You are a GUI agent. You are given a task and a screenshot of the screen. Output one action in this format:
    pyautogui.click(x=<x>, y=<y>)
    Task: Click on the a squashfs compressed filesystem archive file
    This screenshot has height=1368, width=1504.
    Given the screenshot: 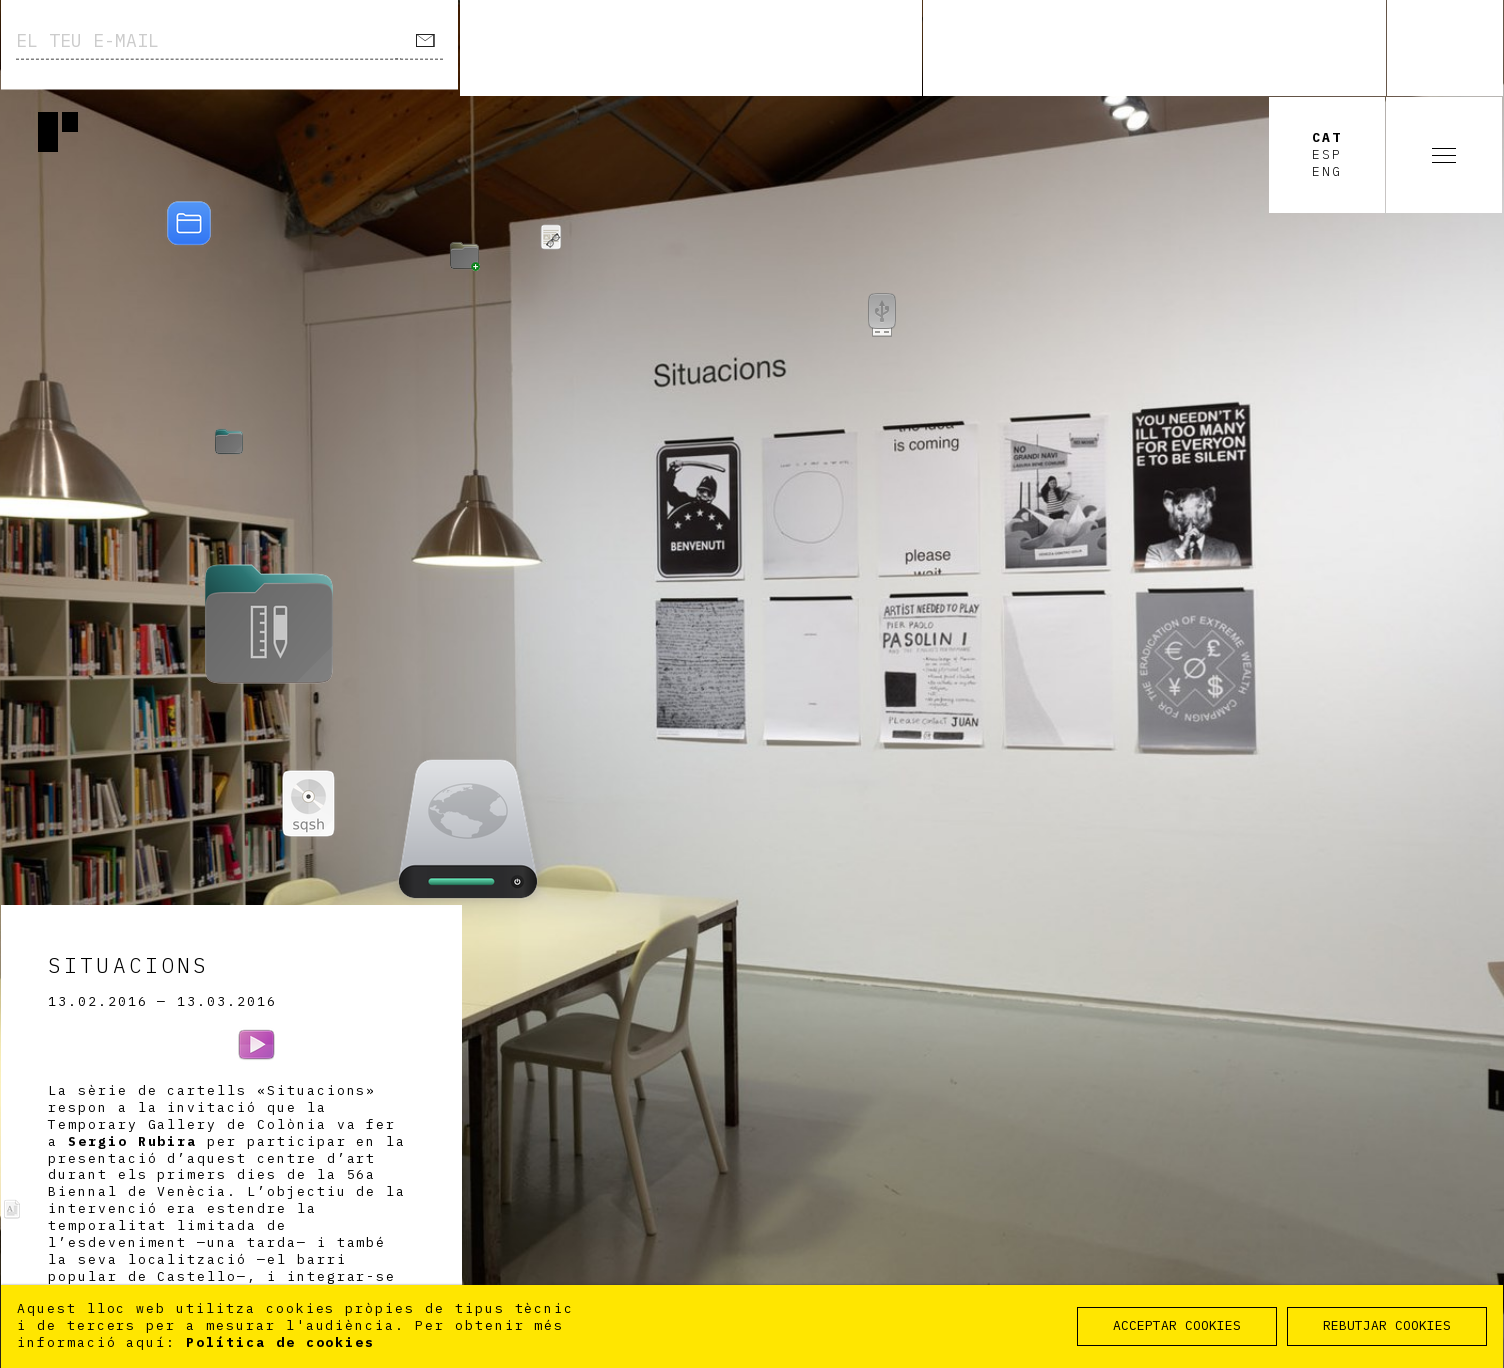 What is the action you would take?
    pyautogui.click(x=308, y=803)
    